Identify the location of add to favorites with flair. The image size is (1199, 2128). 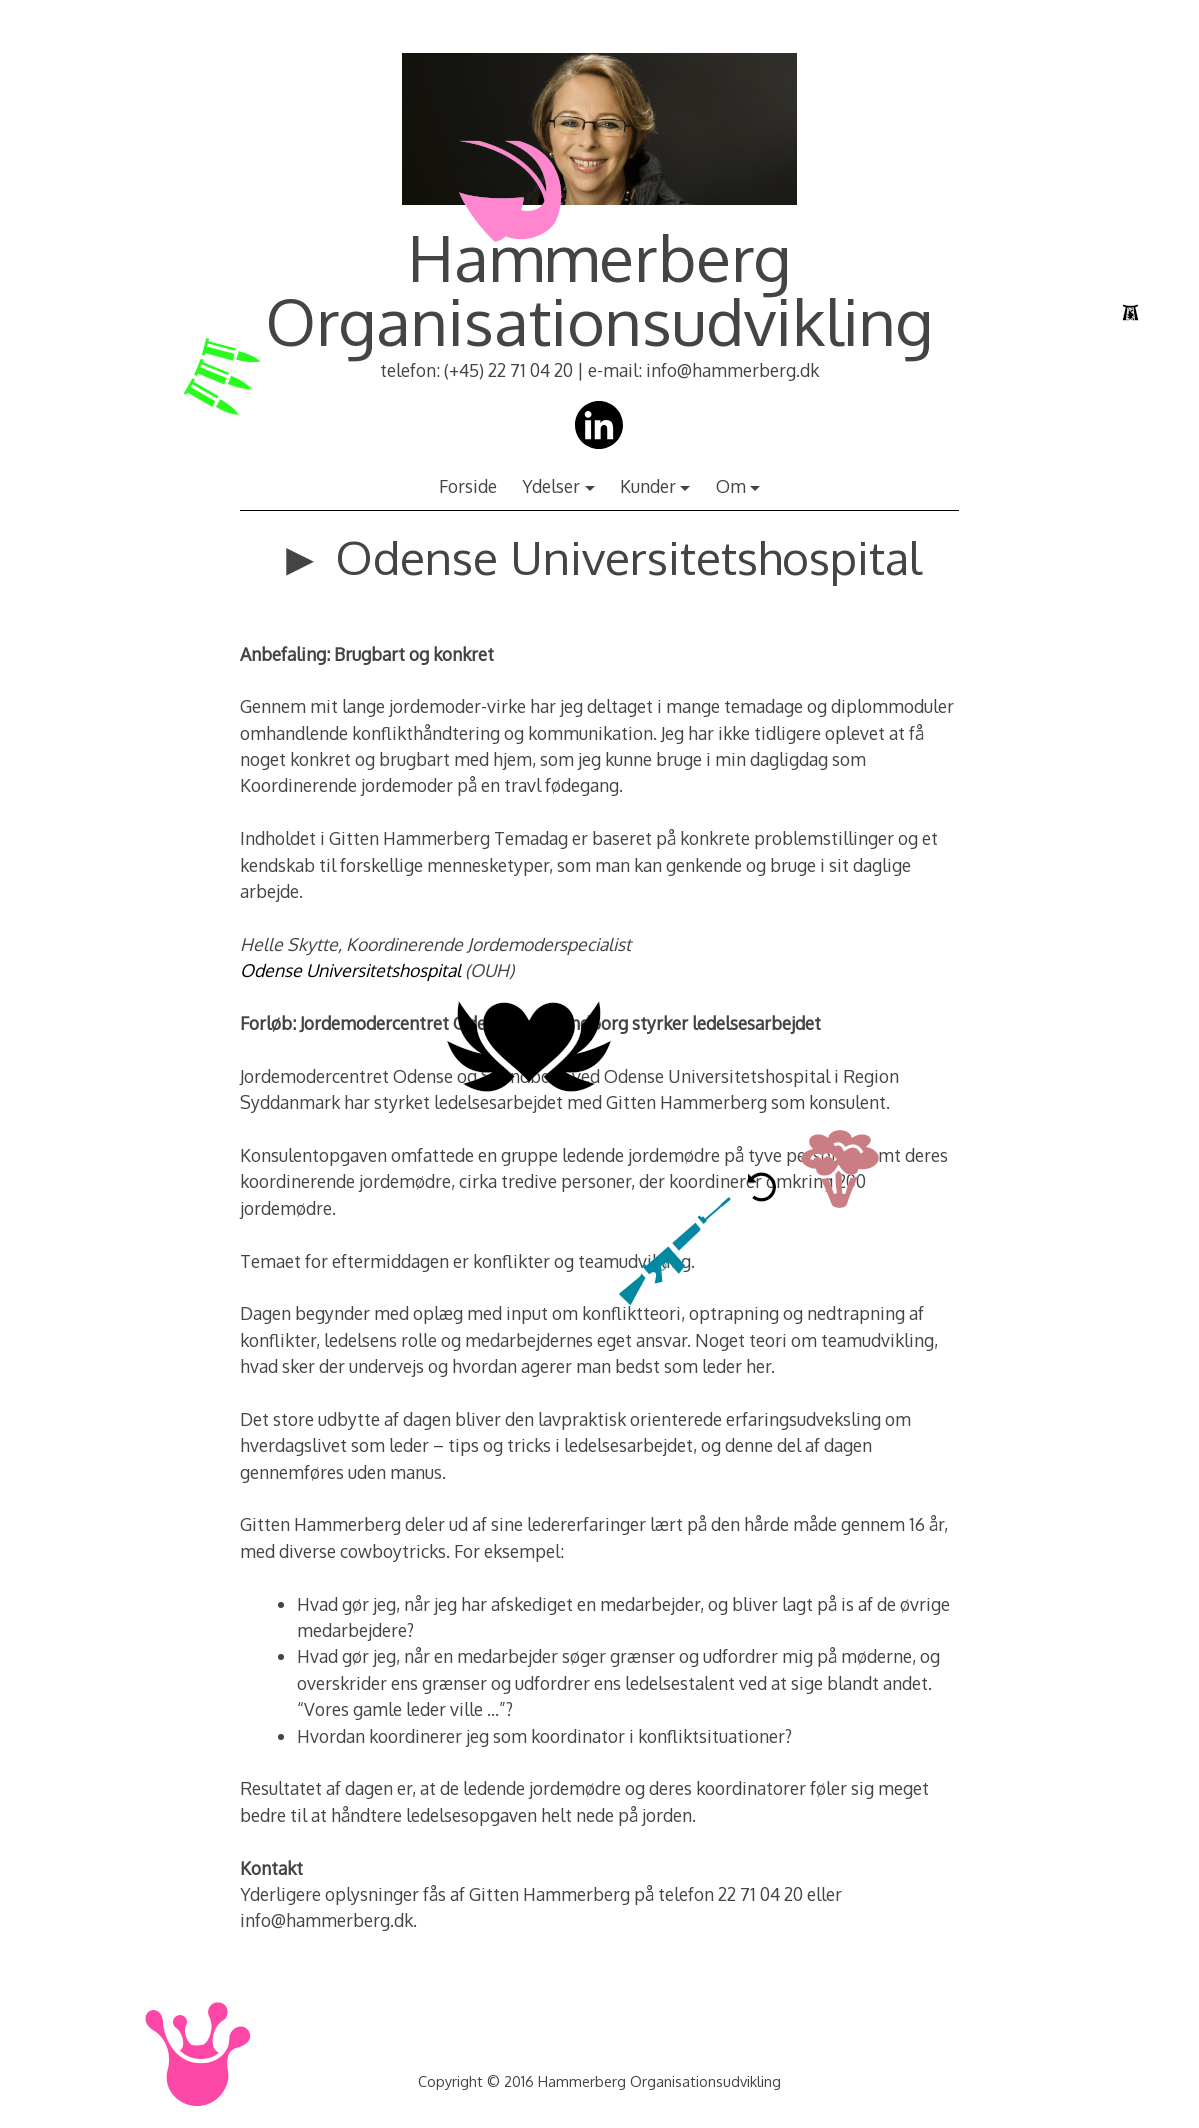
(529, 1049).